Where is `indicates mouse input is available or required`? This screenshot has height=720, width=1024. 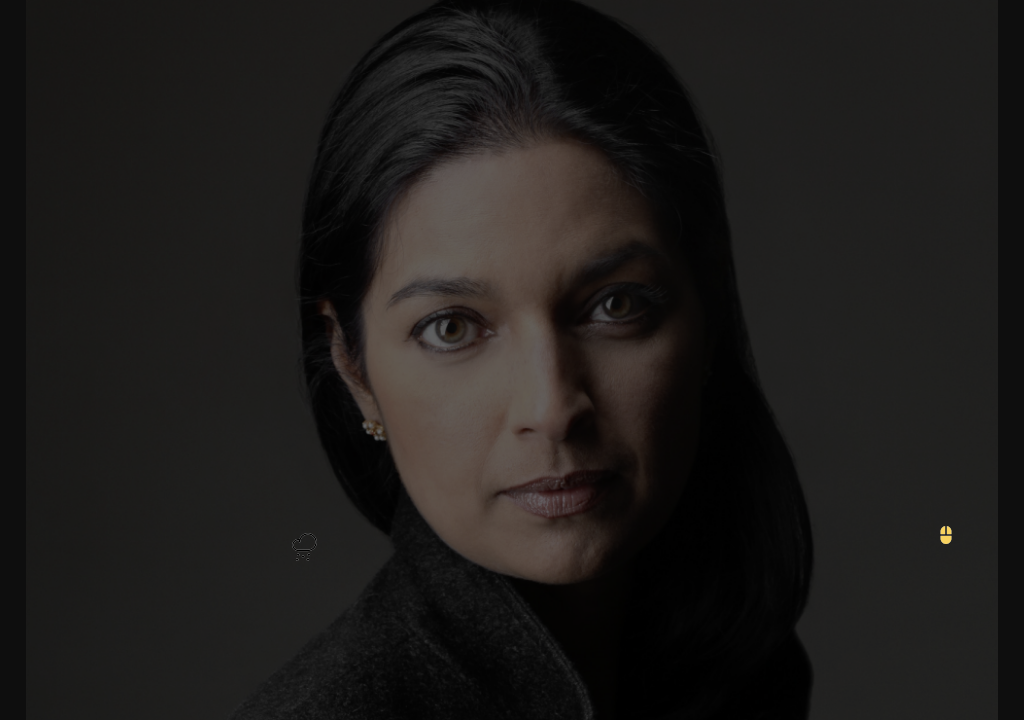
indicates mouse input is available or required is located at coordinates (946, 535).